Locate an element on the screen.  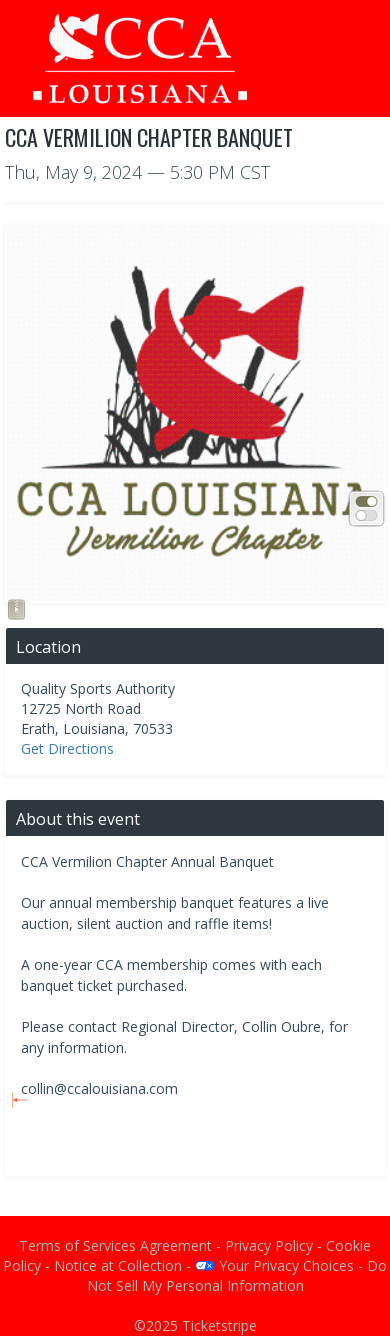
open gnome tweaks settings is located at coordinates (366, 508).